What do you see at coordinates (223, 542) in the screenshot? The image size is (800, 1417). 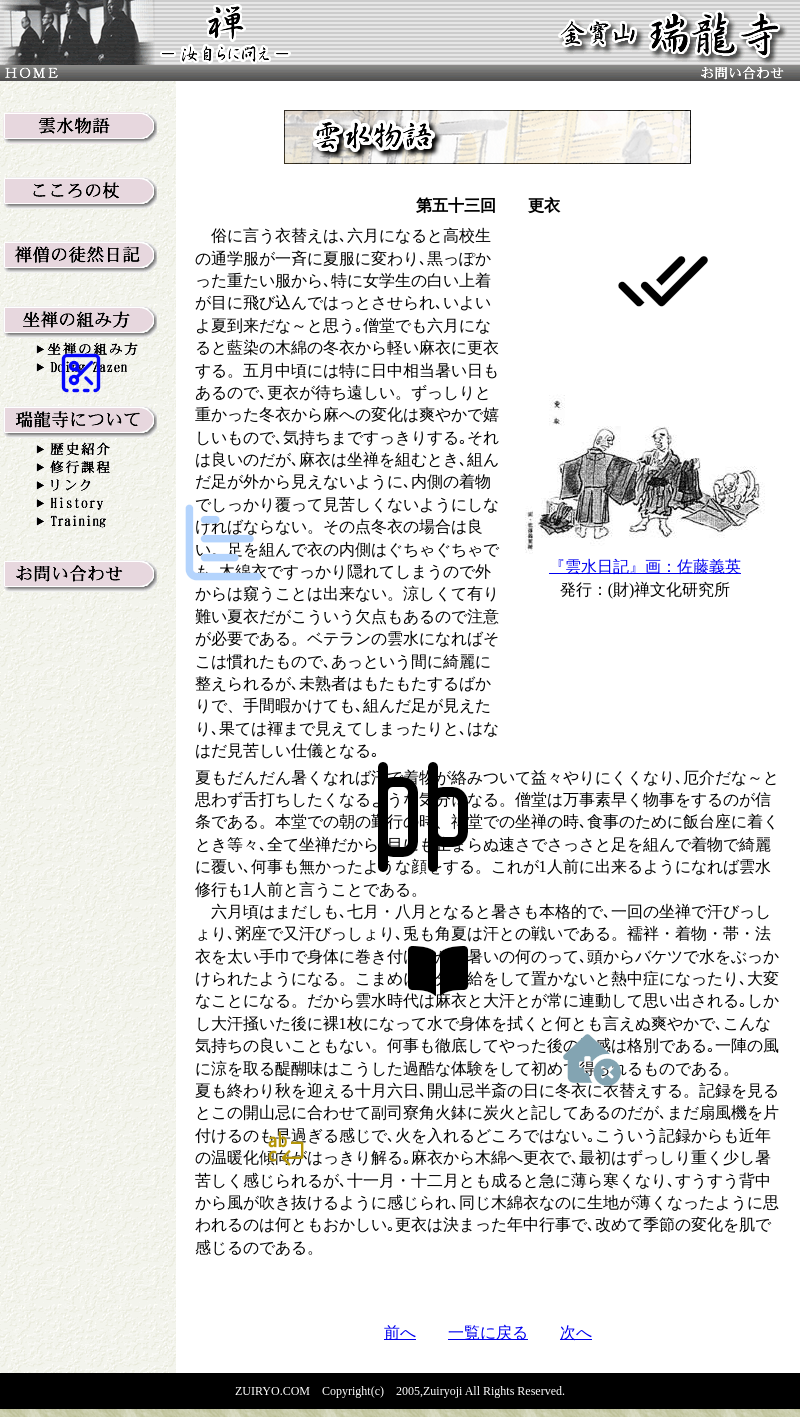 I see `view bar chart analytics` at bounding box center [223, 542].